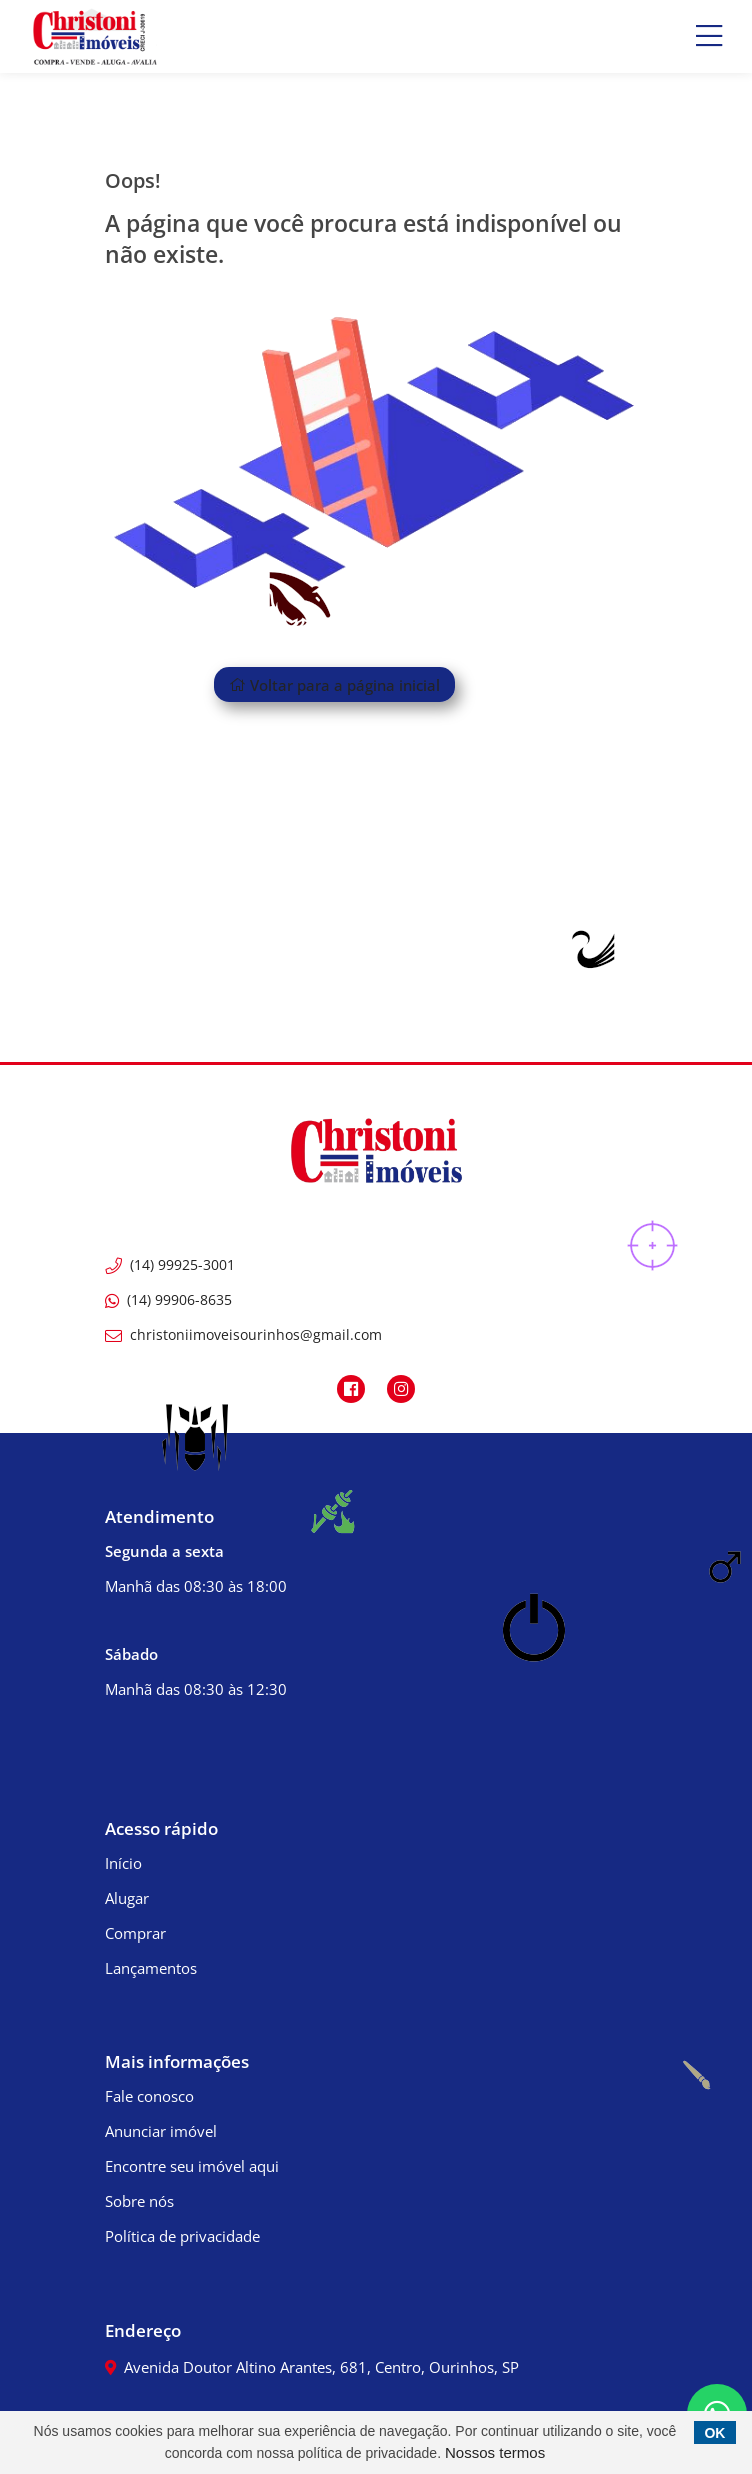 This screenshot has width=752, height=2474. What do you see at coordinates (332, 1511) in the screenshot?
I see `roast marshmallows over a campfire` at bounding box center [332, 1511].